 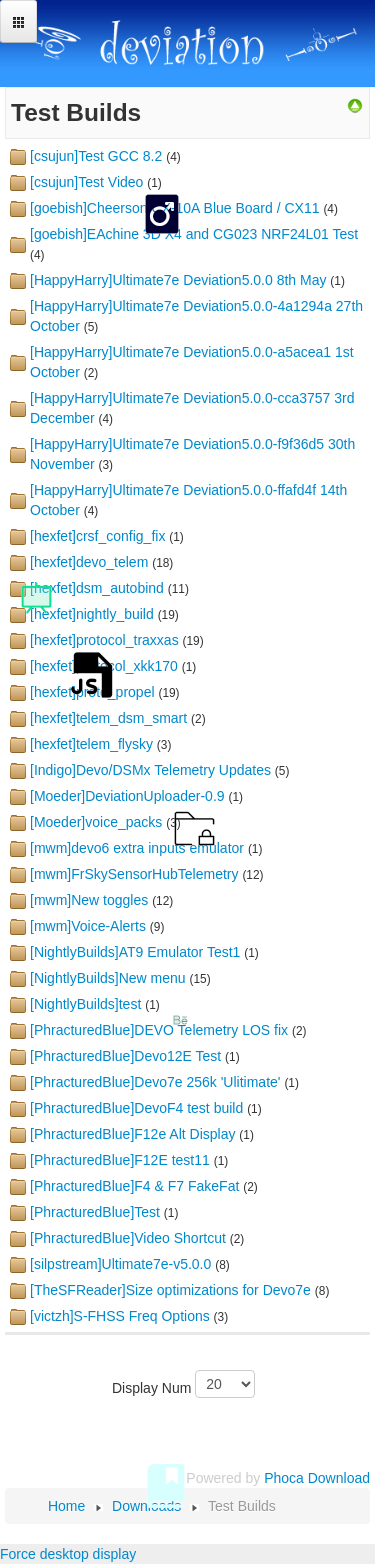 What do you see at coordinates (93, 675) in the screenshot?
I see `javascript file type indicator` at bounding box center [93, 675].